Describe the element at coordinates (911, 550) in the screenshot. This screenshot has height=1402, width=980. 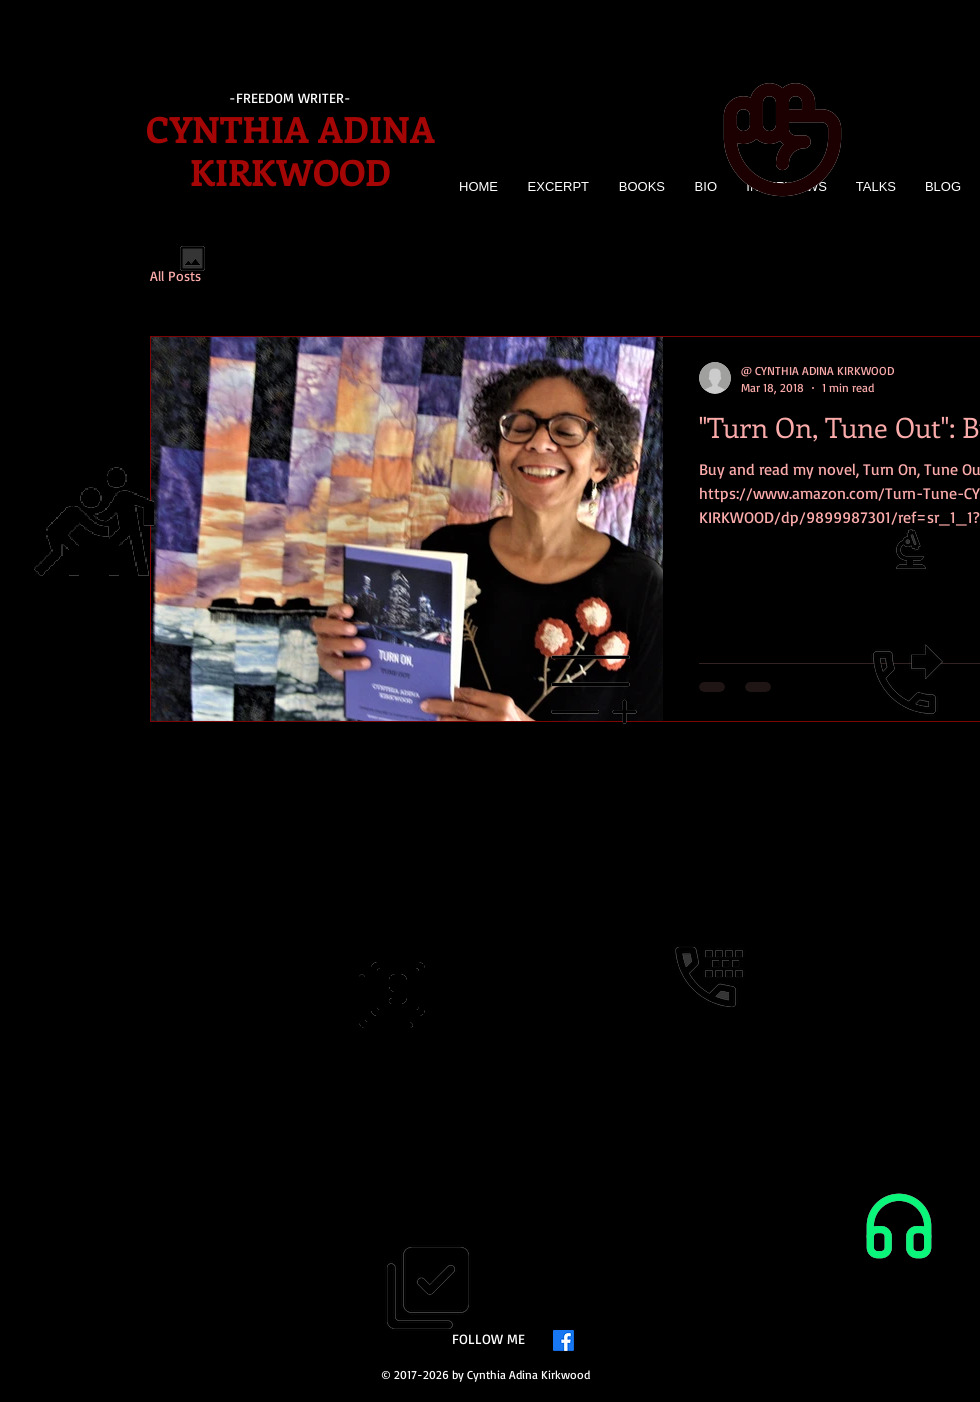
I see `access science or laboratory features` at that location.